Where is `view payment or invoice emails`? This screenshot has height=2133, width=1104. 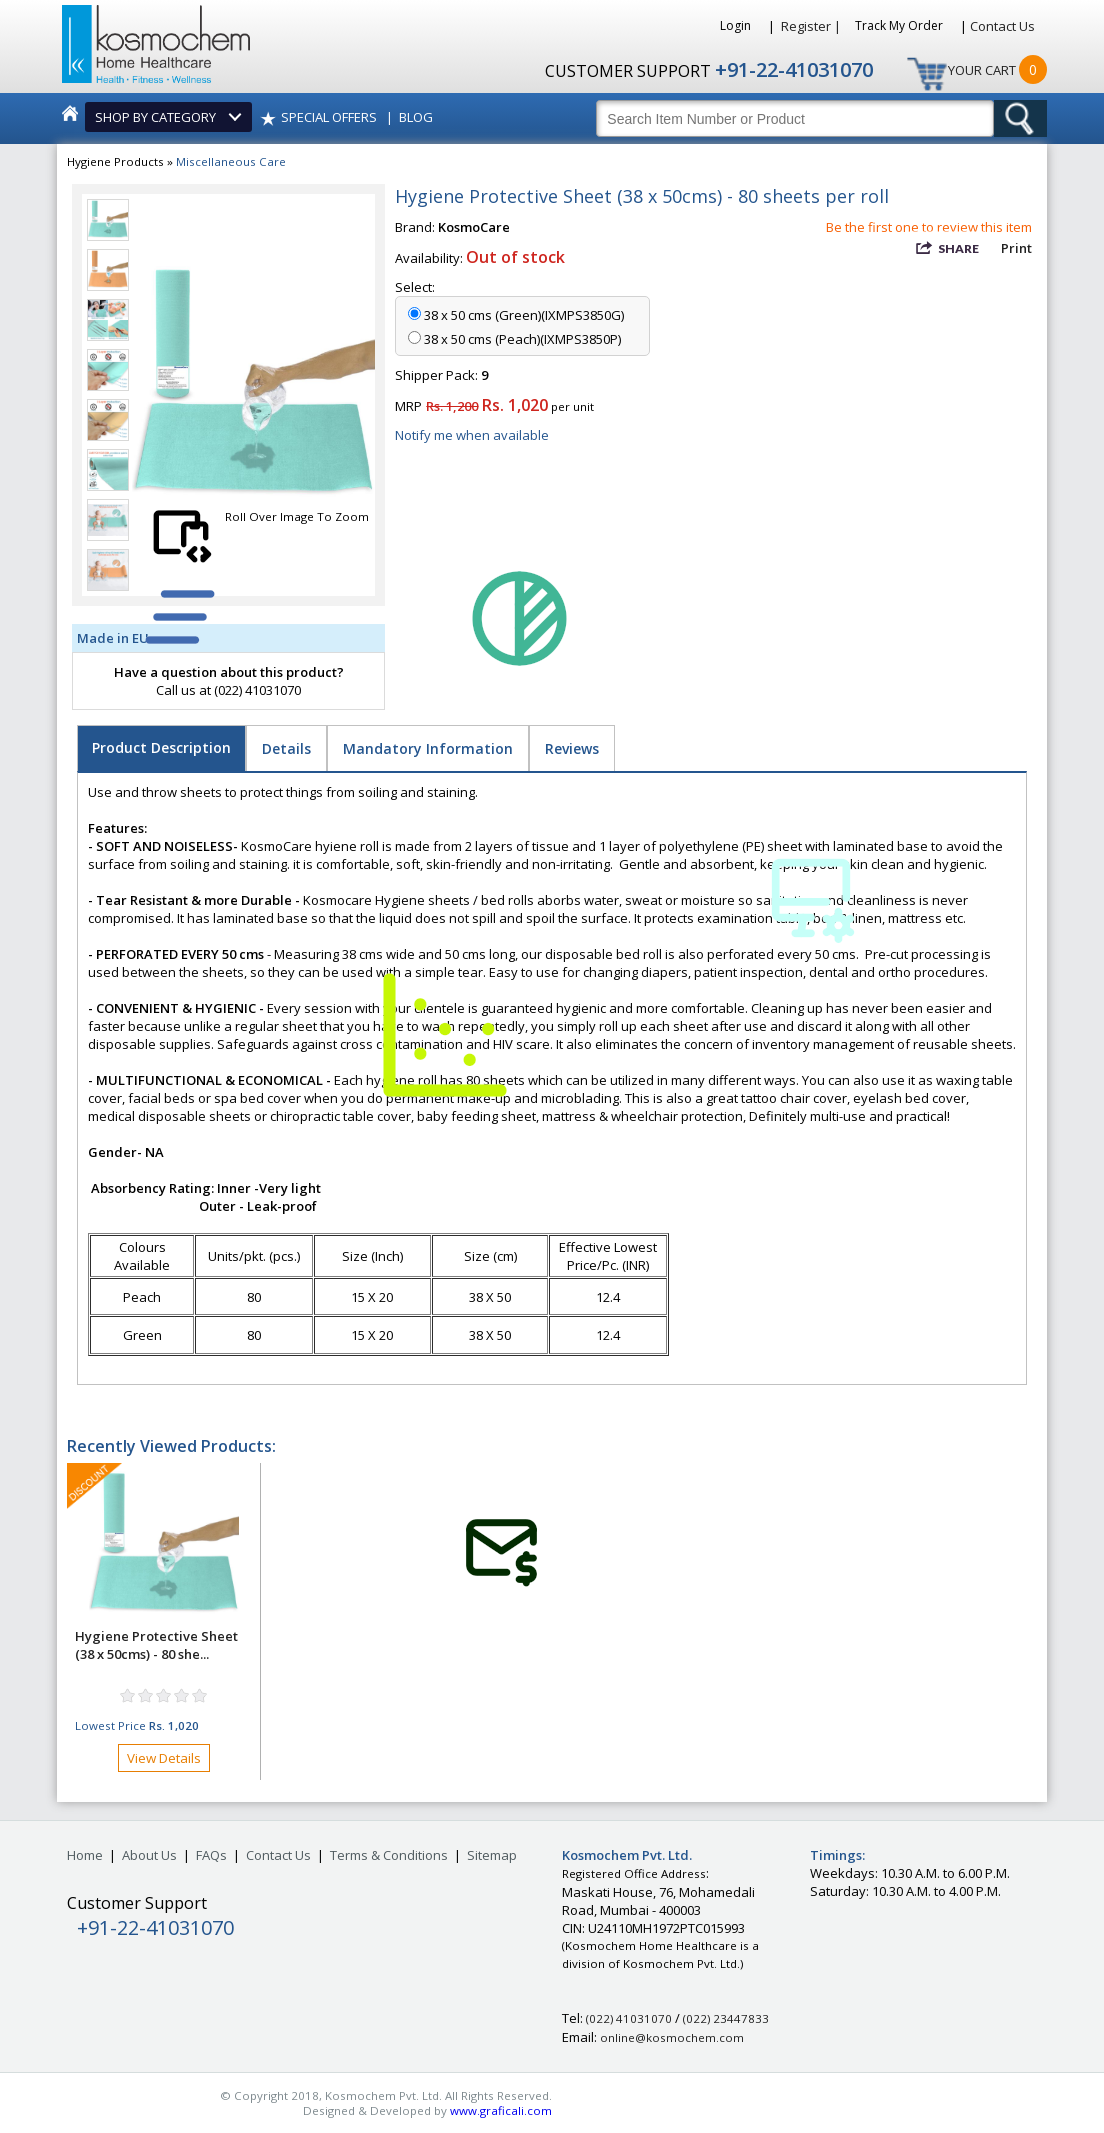 view payment or invoice emails is located at coordinates (501, 1547).